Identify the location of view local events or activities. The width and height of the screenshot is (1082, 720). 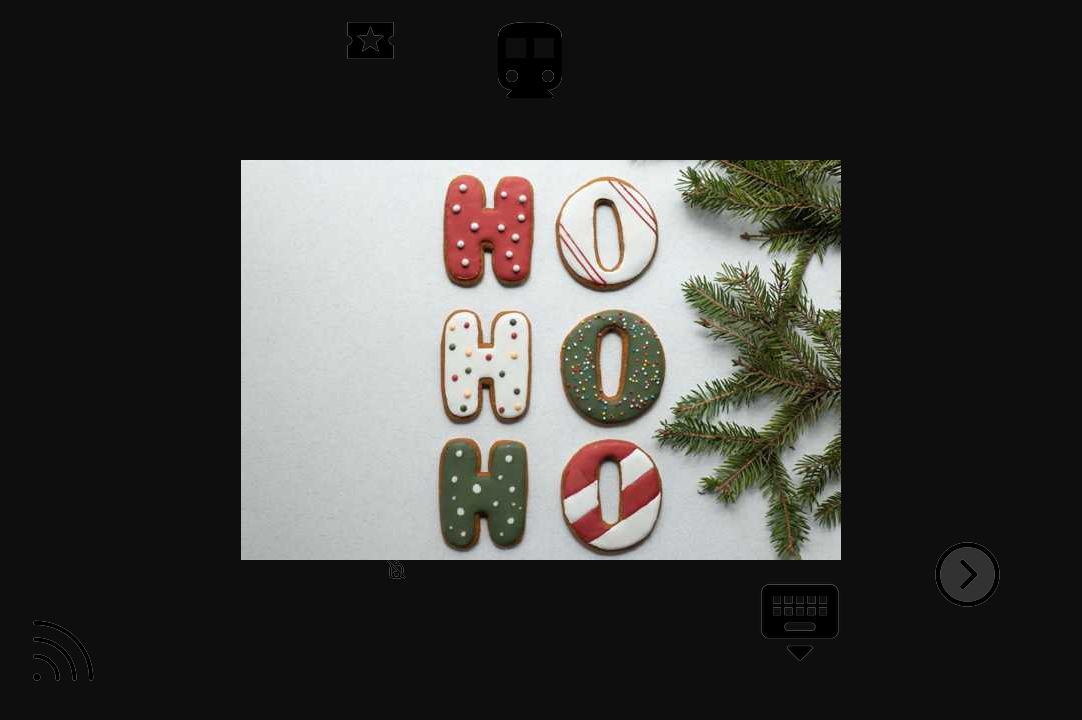
(370, 40).